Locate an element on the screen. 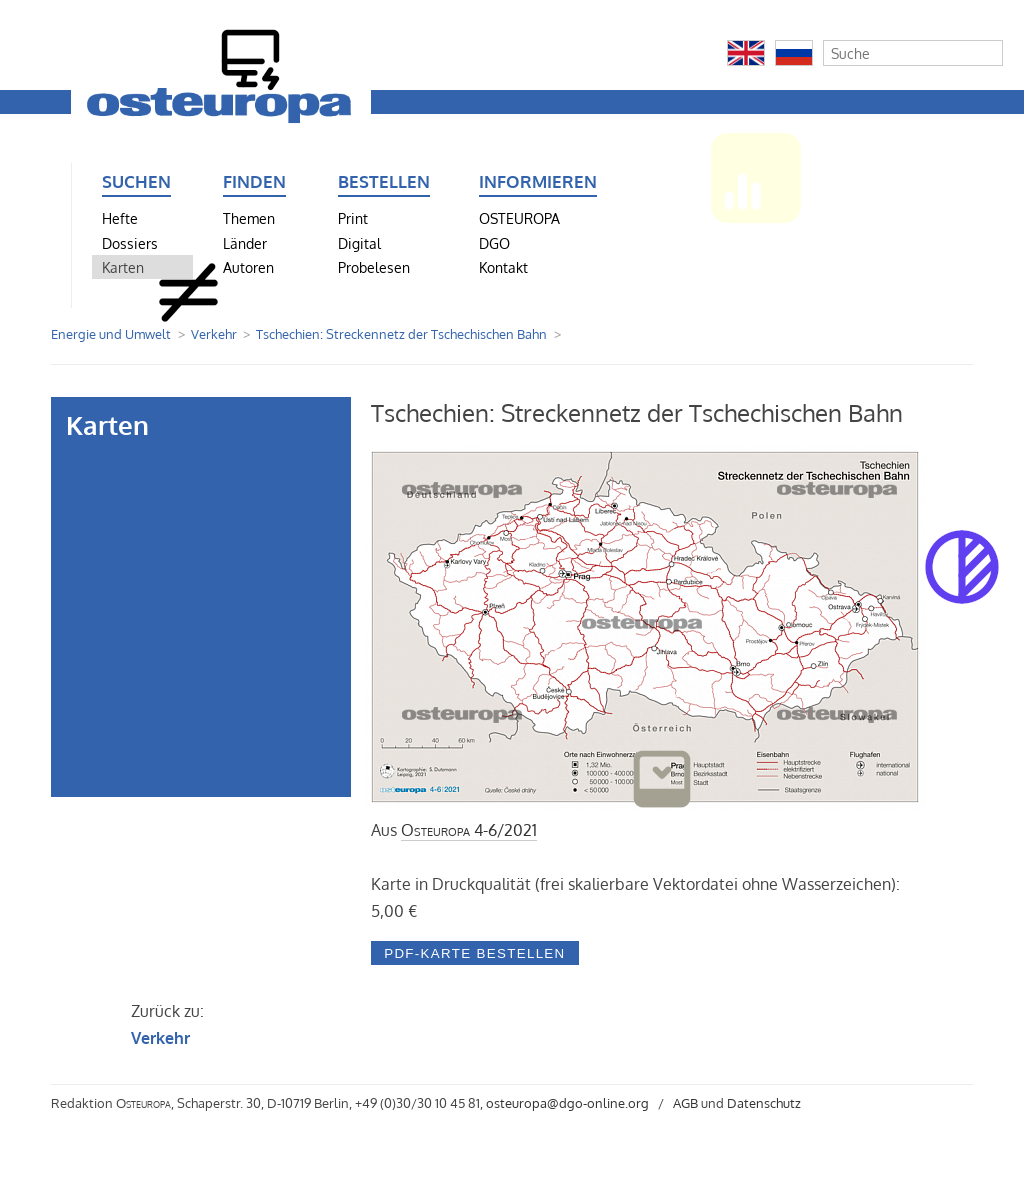 The width and height of the screenshot is (1024, 1181). align content to bottom-left corner is located at coordinates (756, 178).